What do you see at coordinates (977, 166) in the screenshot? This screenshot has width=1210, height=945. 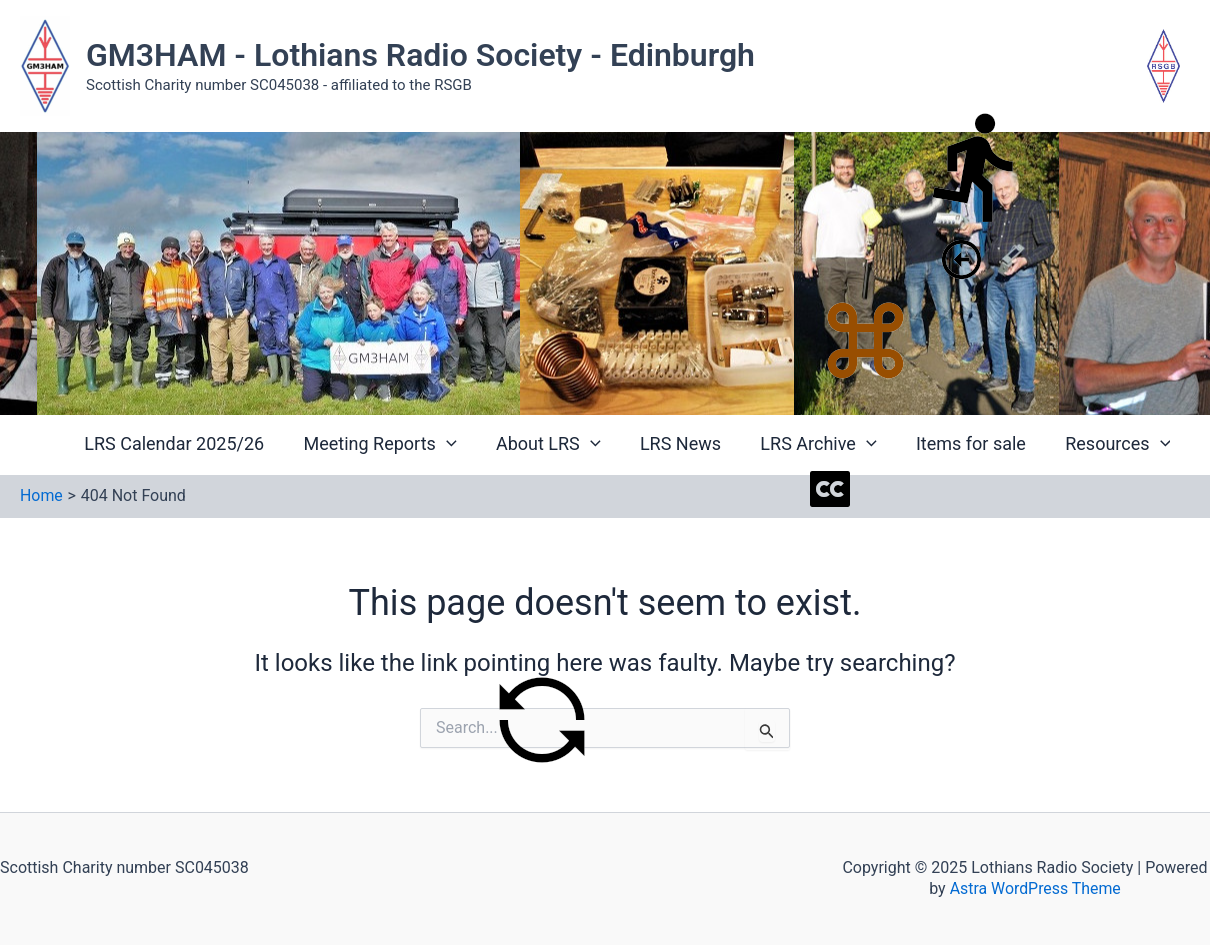 I see `access running or jogging activity tracking` at bounding box center [977, 166].